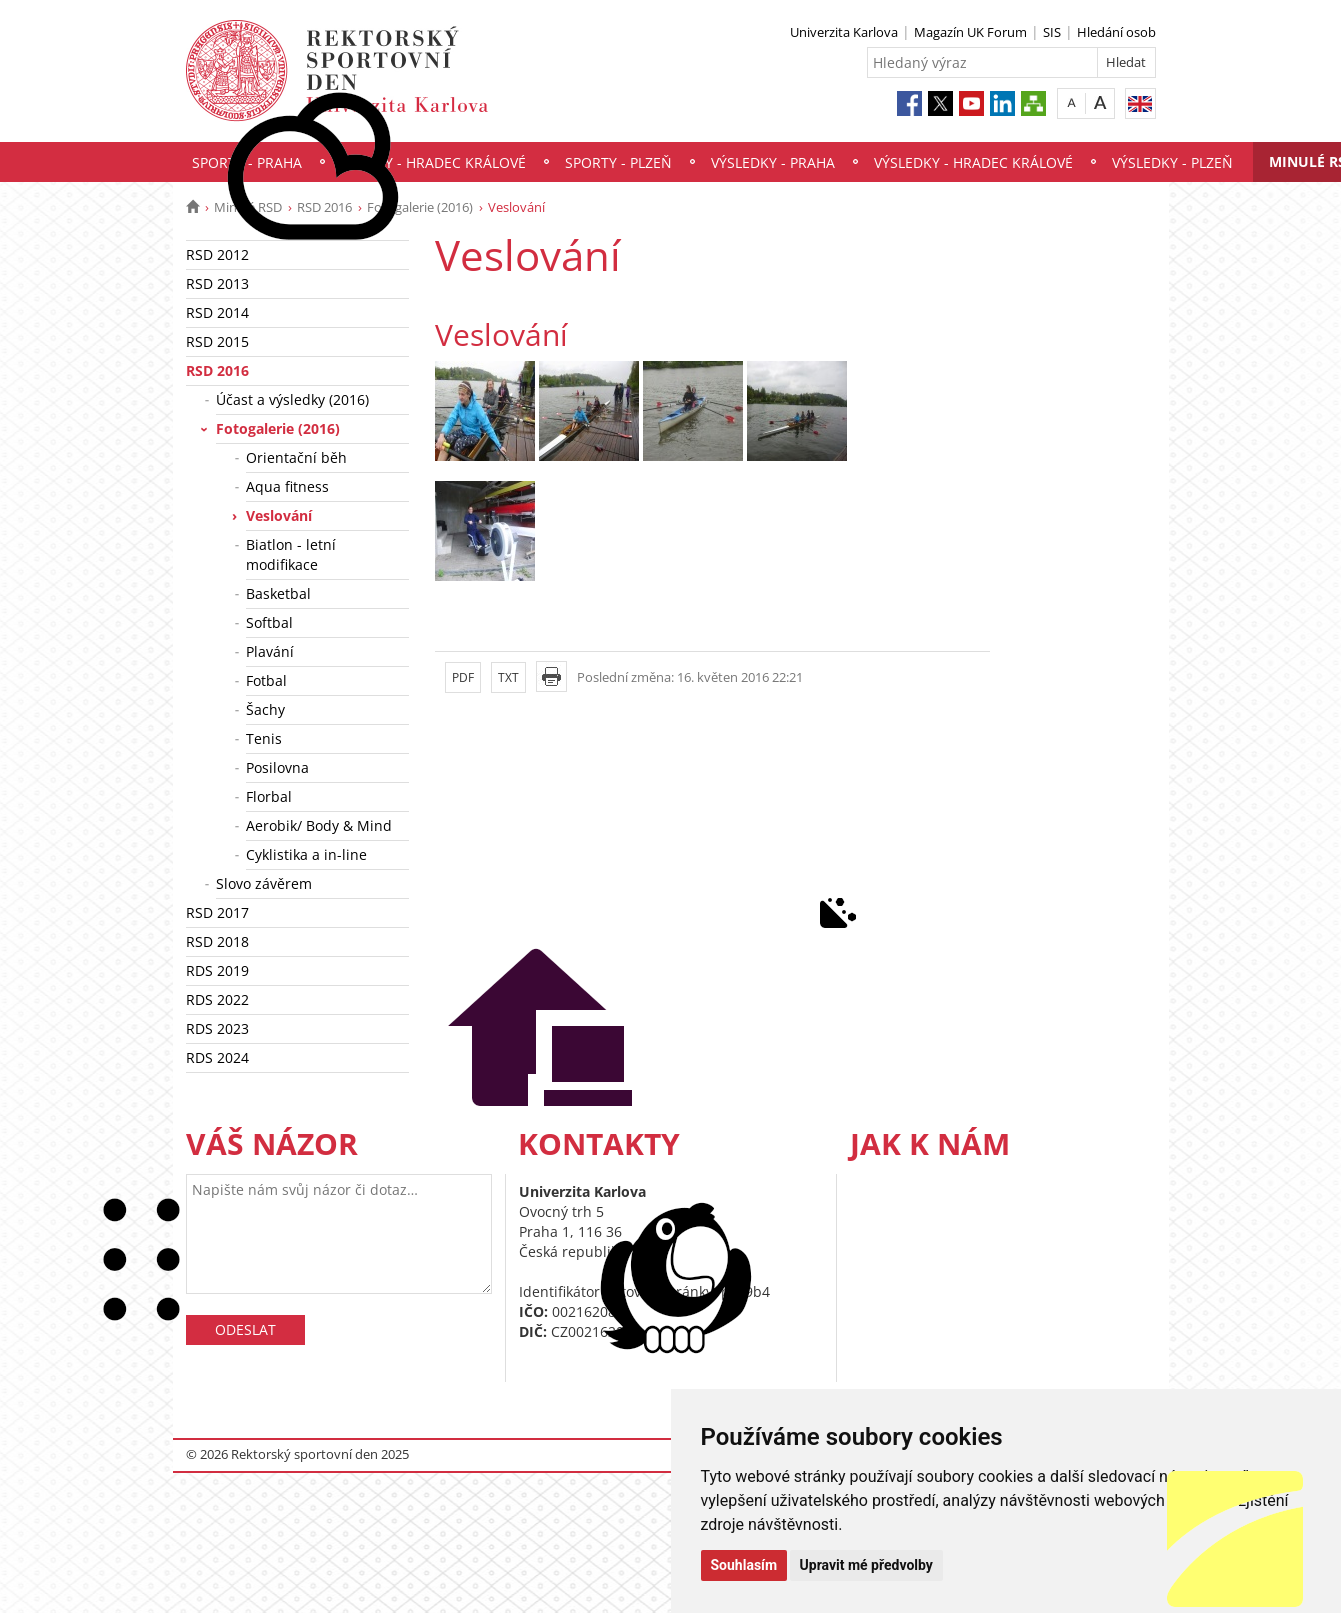 This screenshot has width=1341, height=1613. Describe the element at coordinates (313, 170) in the screenshot. I see `indicates partly cloudy weather conditions` at that location.